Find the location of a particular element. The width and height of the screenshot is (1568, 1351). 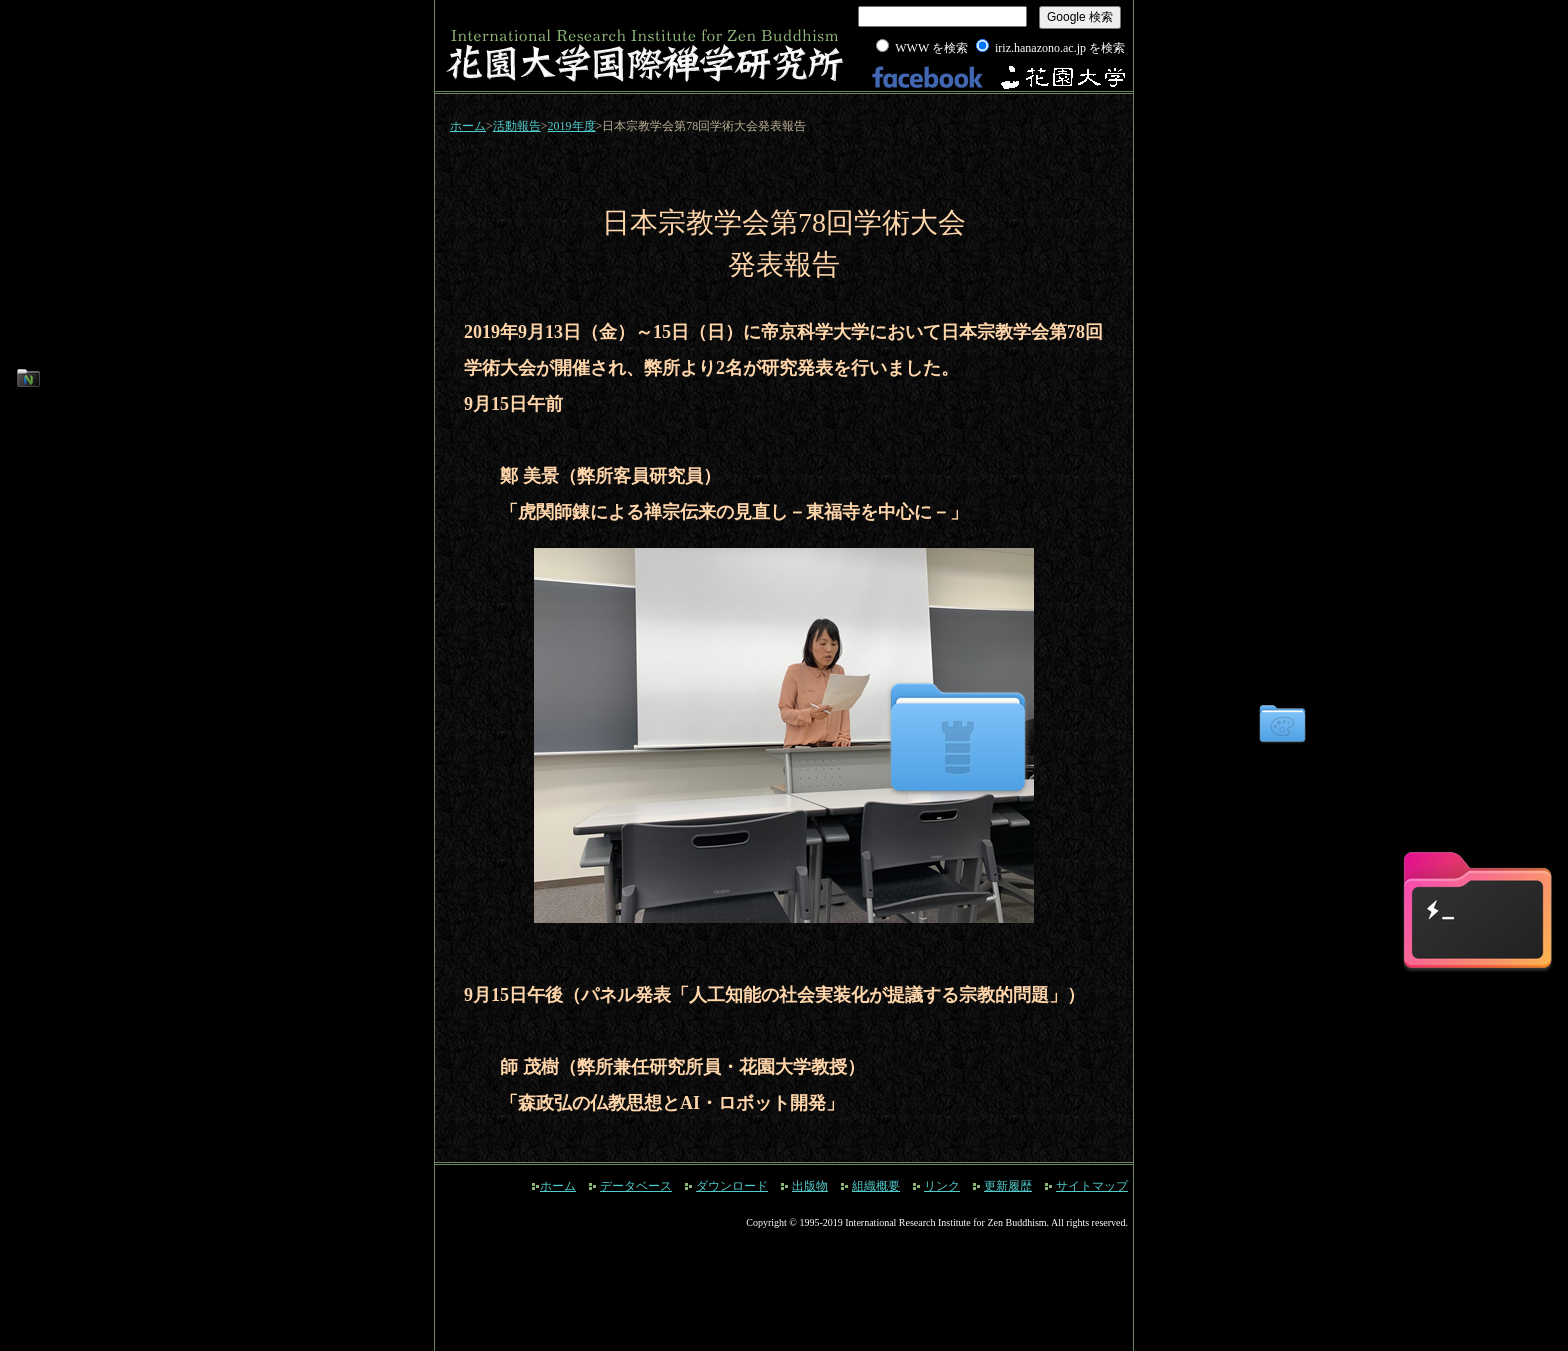

open Intego security software folder is located at coordinates (958, 737).